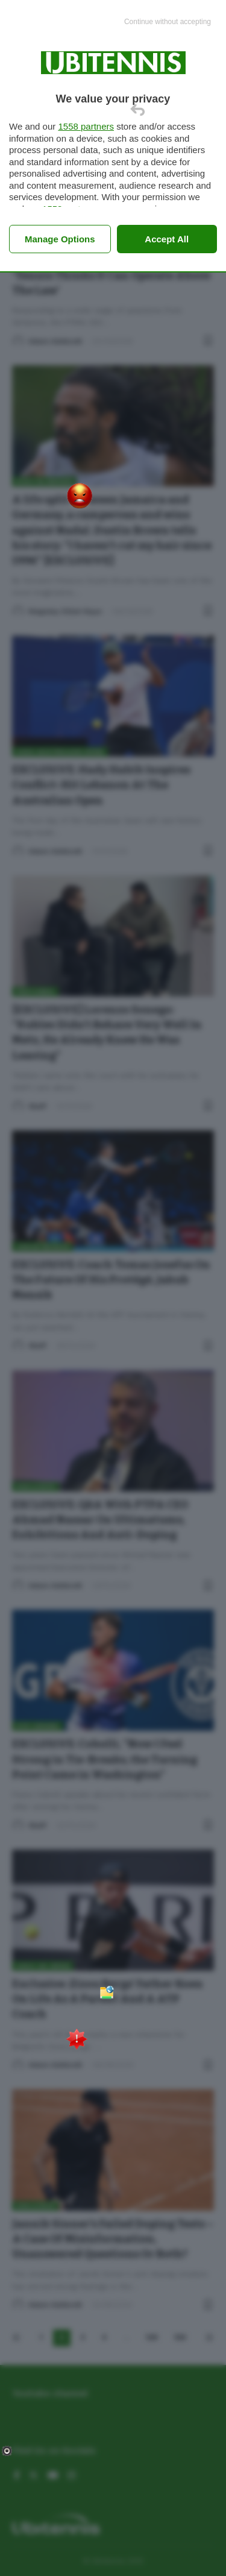 The width and height of the screenshot is (226, 2576). Describe the element at coordinates (77, 2039) in the screenshot. I see `indicates a critical software update is available` at that location.